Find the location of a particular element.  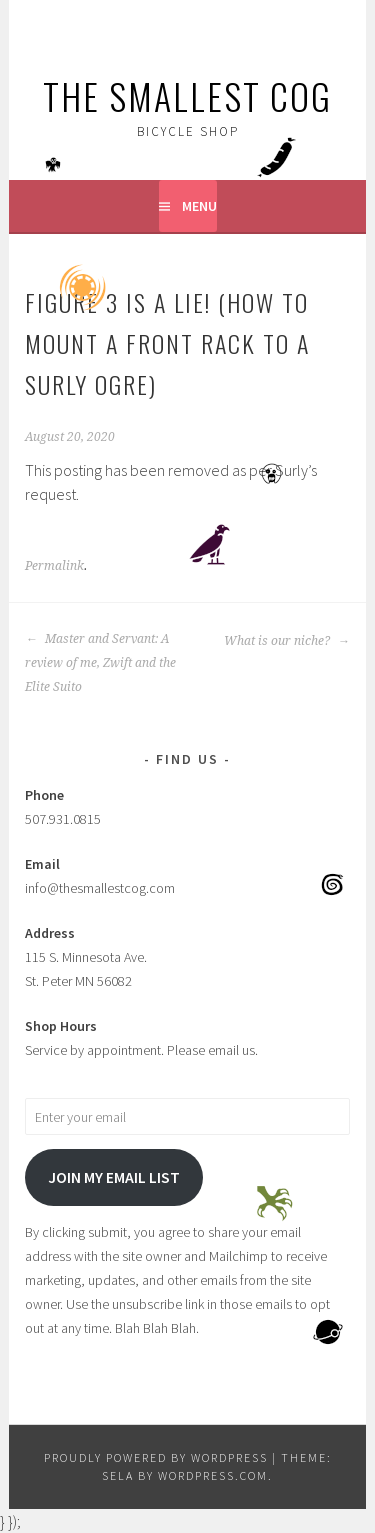

the mighty boosh comedy series logo or fan content is located at coordinates (271, 473).